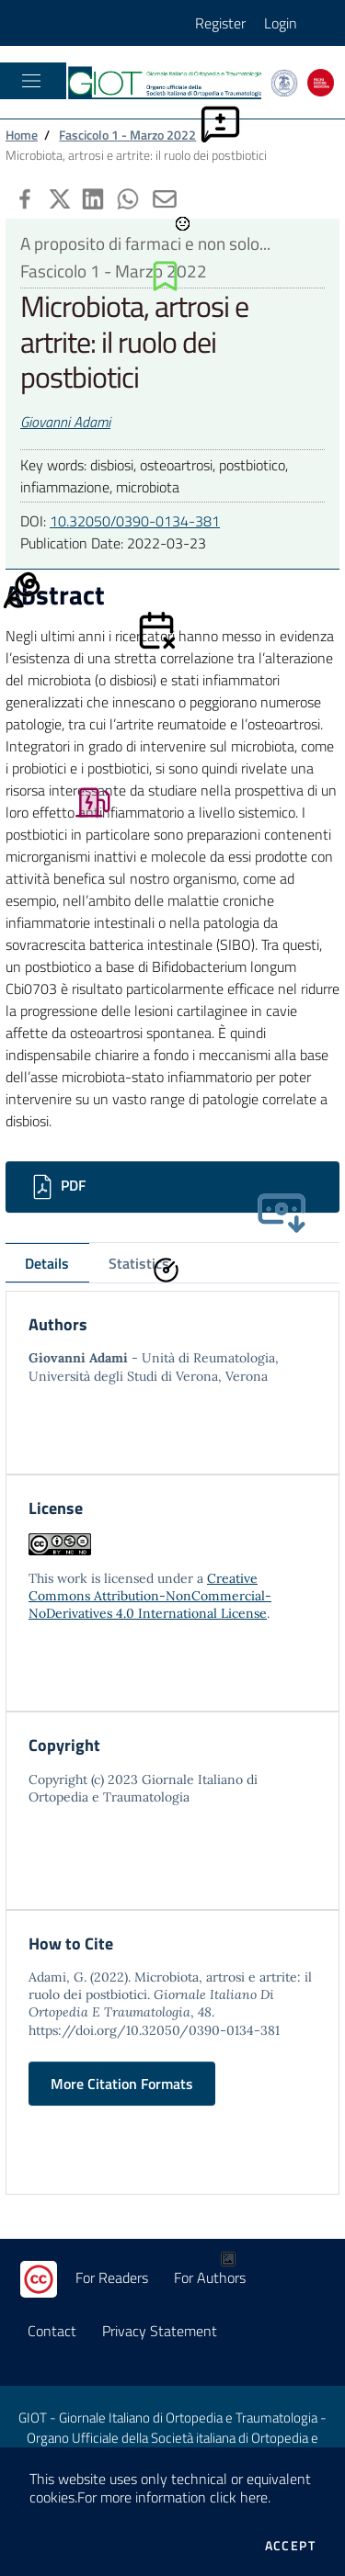 This screenshot has height=2576, width=345. I want to click on switch to satellite map view, so click(228, 2259).